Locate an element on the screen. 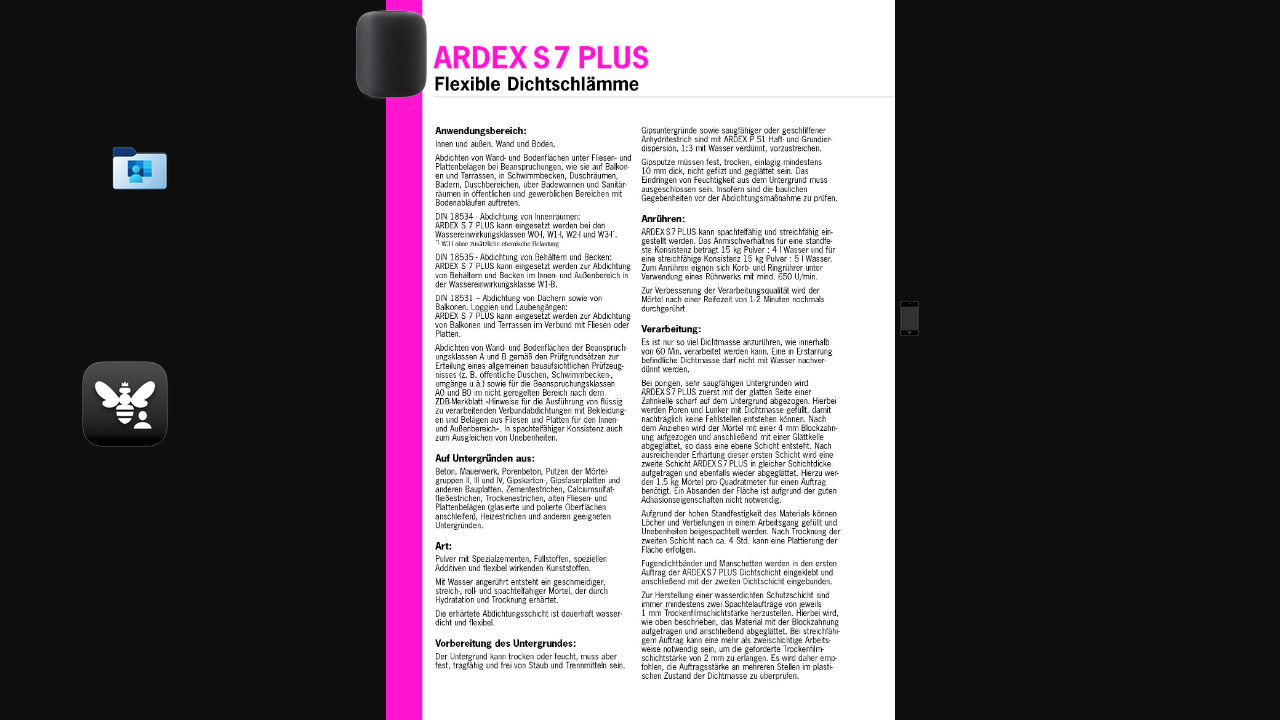 The width and height of the screenshot is (1280, 720). iPod Touch device in sidebar navigation is located at coordinates (909, 318).